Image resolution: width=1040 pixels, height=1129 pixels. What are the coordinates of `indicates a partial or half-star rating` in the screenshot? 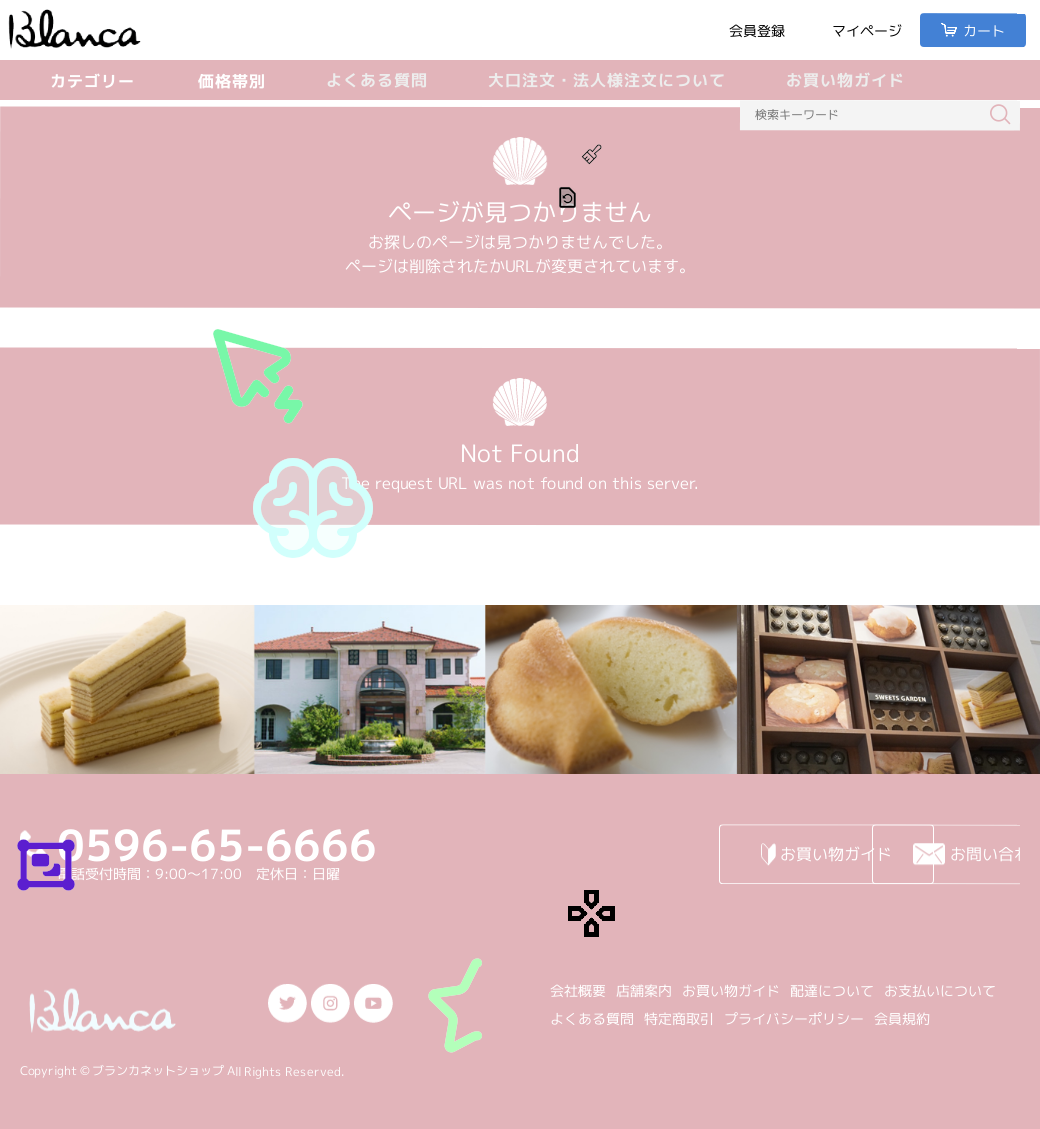 It's located at (477, 1007).